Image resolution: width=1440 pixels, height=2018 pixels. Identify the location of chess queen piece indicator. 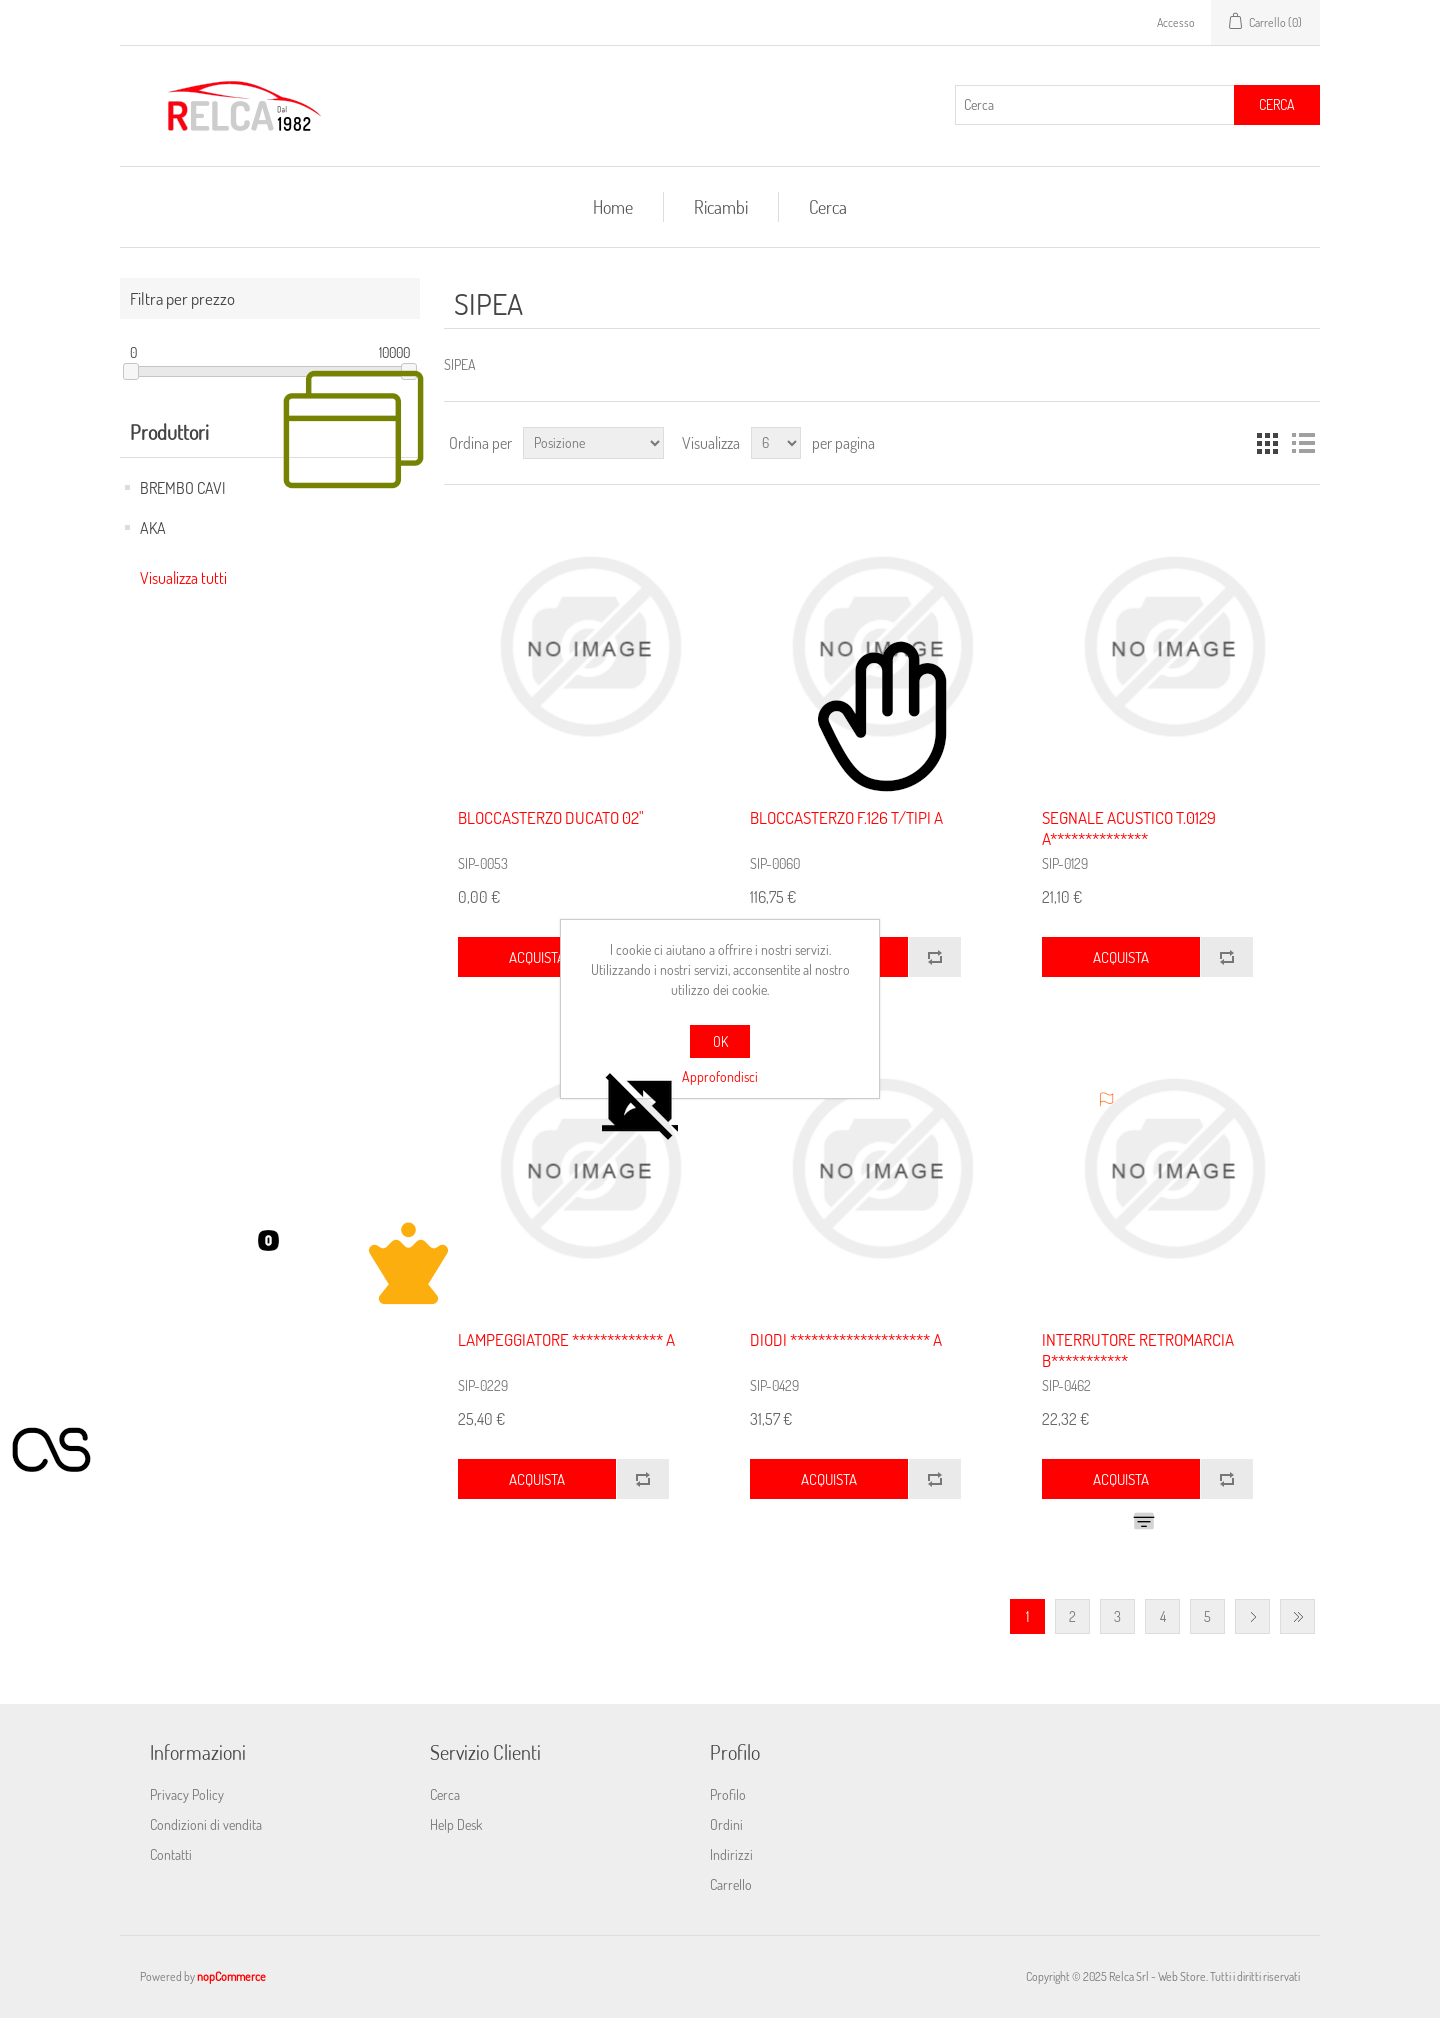
(408, 1264).